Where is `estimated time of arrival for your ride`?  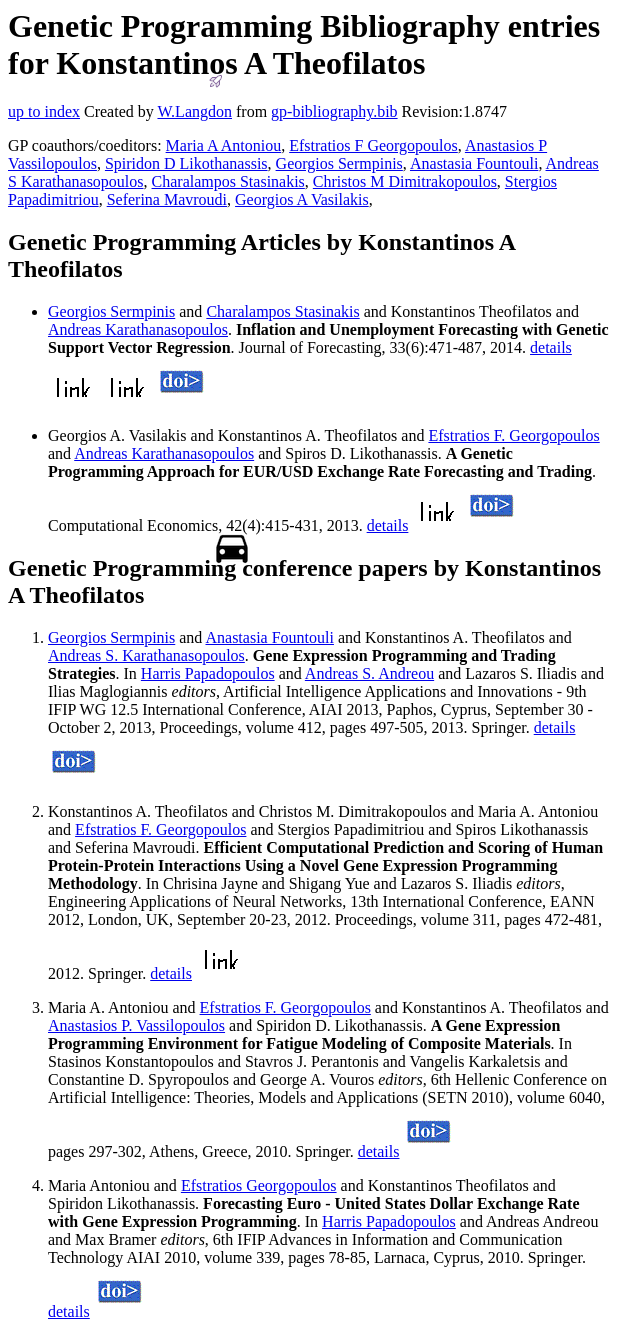 estimated time of arrival for your ride is located at coordinates (232, 549).